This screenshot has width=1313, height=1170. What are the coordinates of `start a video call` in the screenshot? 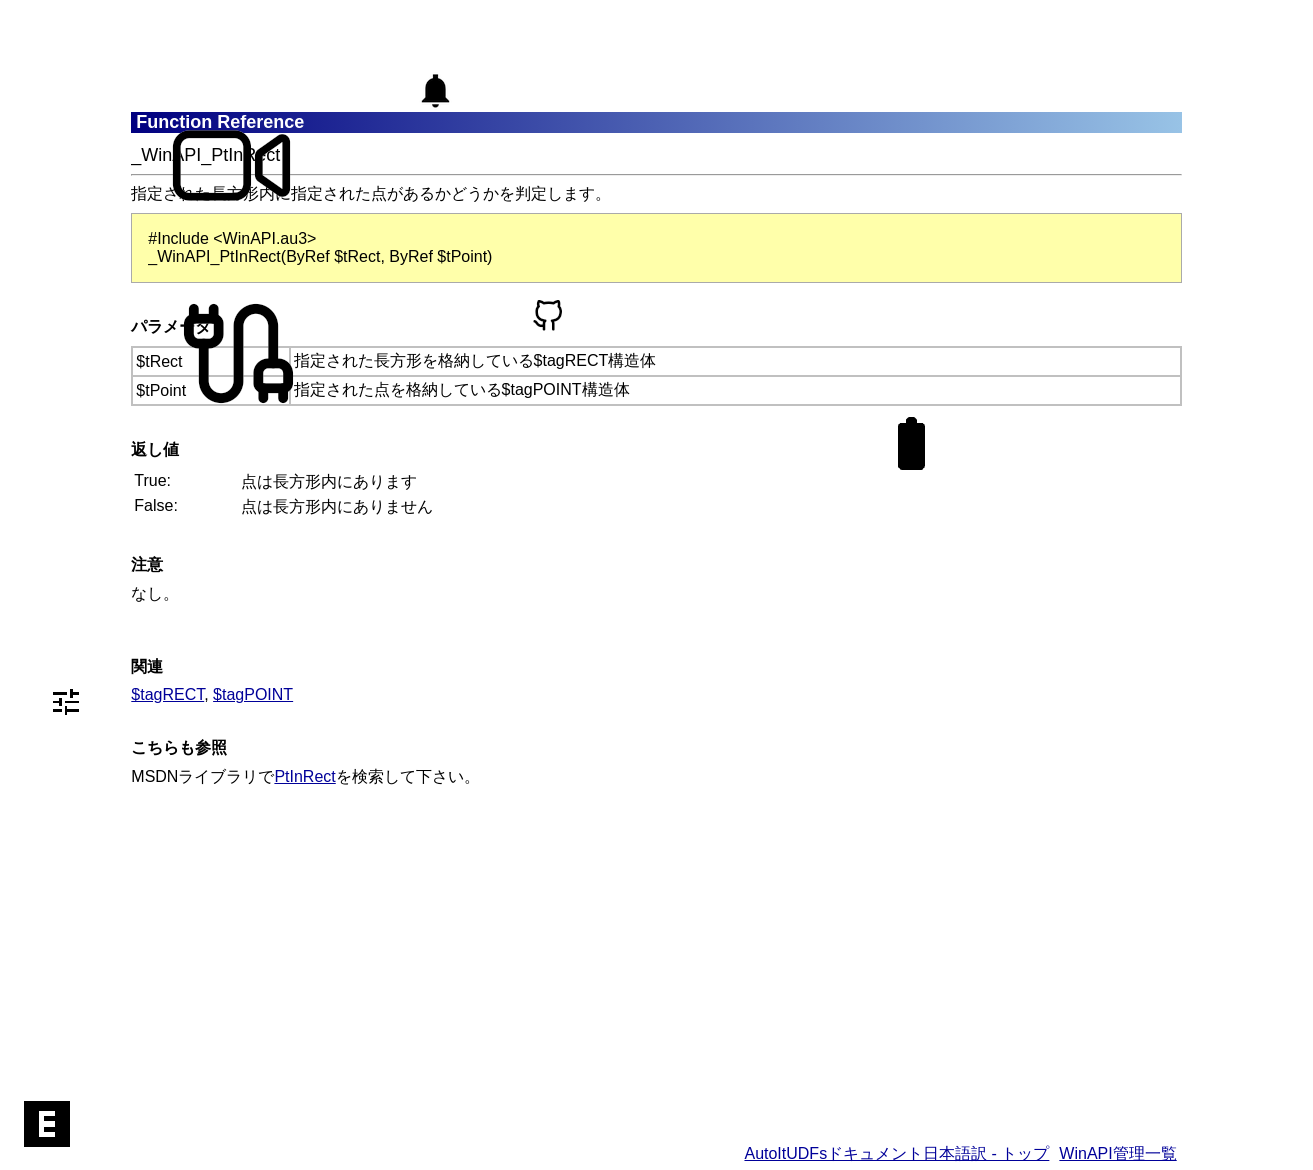 It's located at (231, 165).